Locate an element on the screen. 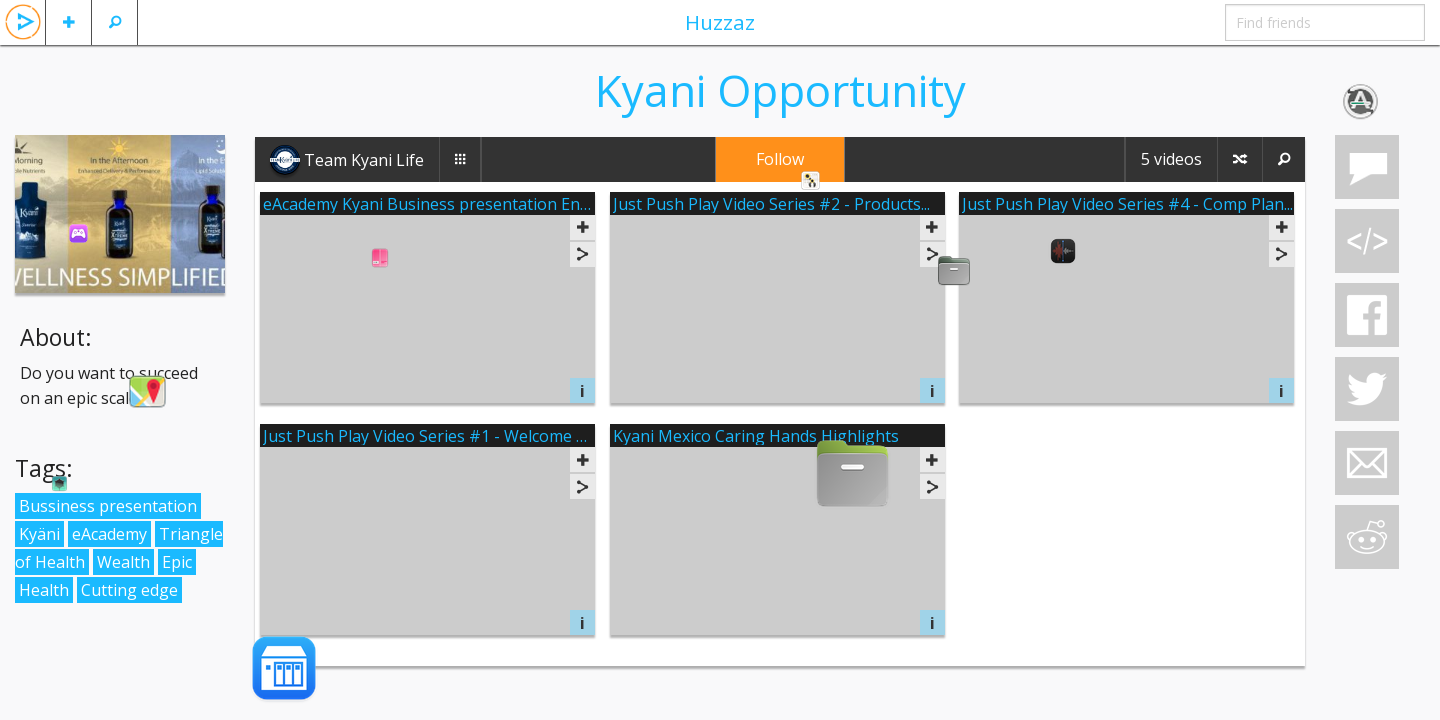 This screenshot has height=720, width=1440. a debian software package file is located at coordinates (380, 258).